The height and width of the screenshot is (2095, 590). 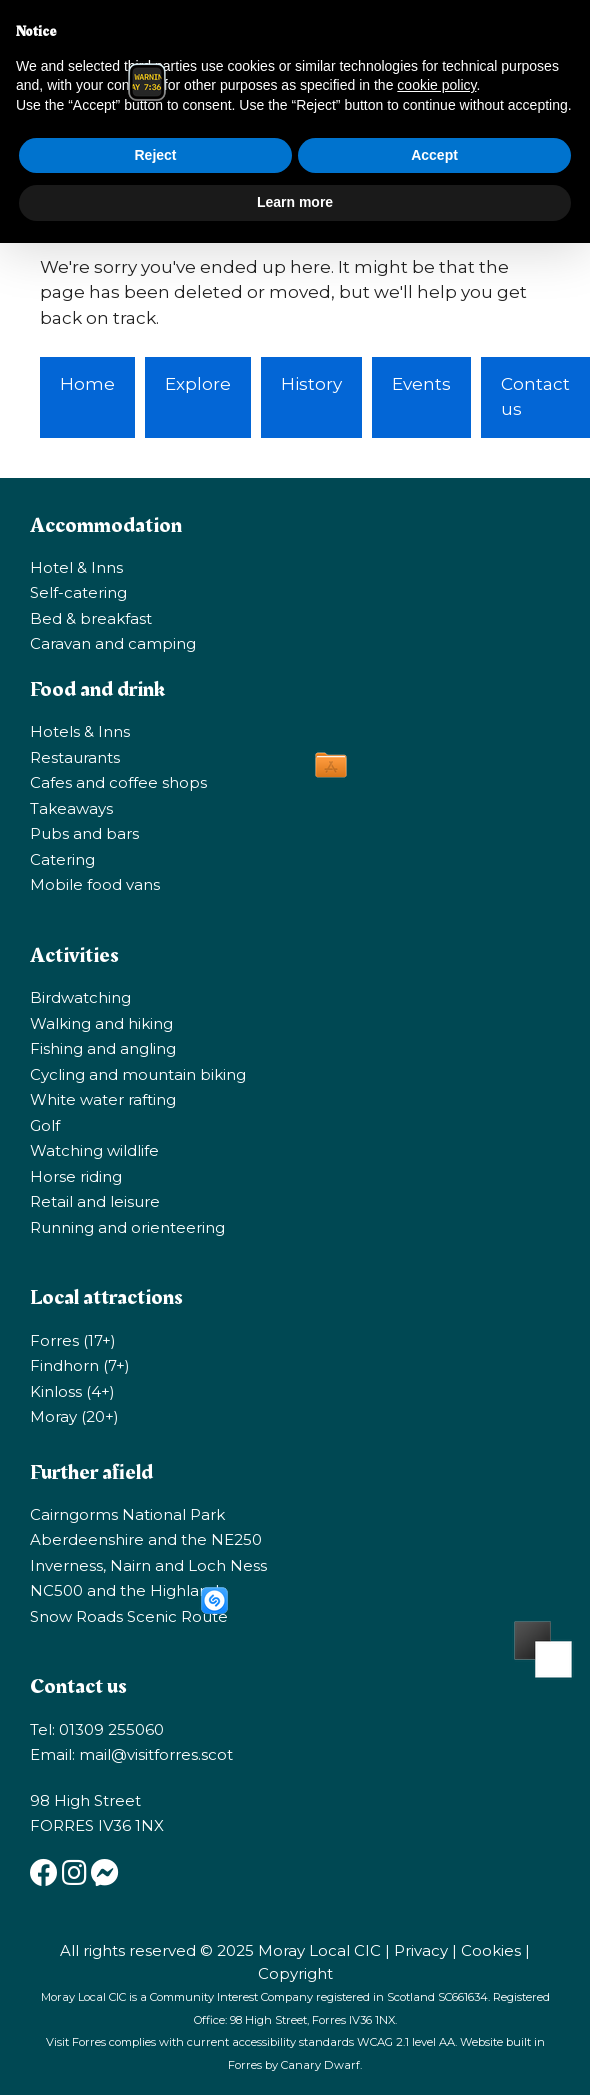 What do you see at coordinates (331, 765) in the screenshot?
I see `open templates folder` at bounding box center [331, 765].